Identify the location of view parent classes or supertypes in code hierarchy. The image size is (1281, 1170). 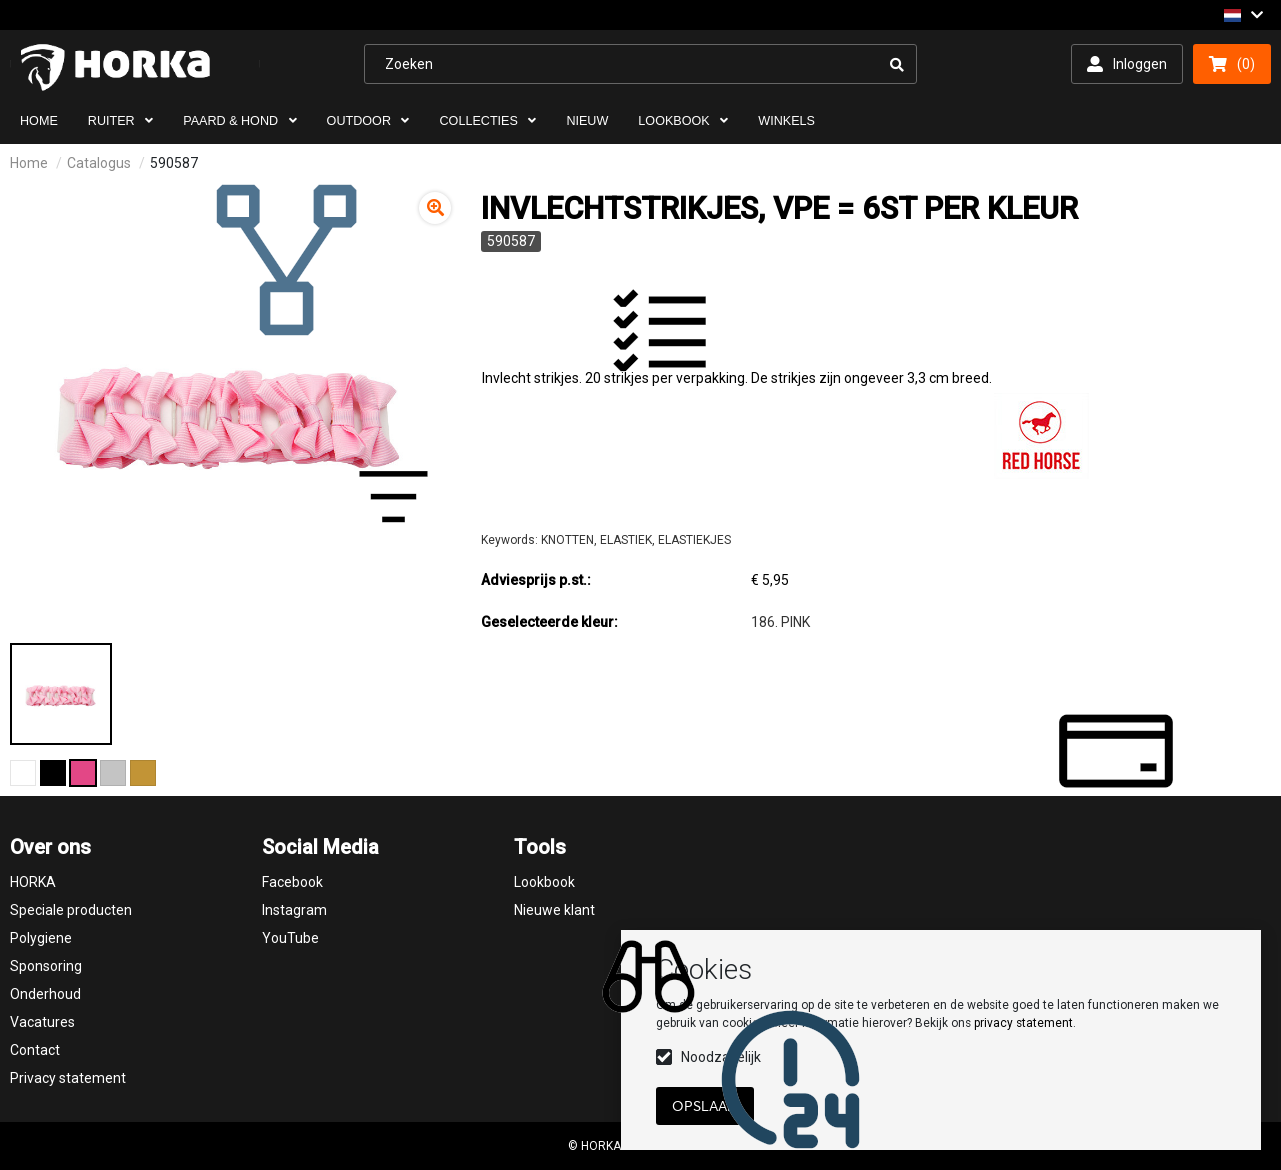
(292, 260).